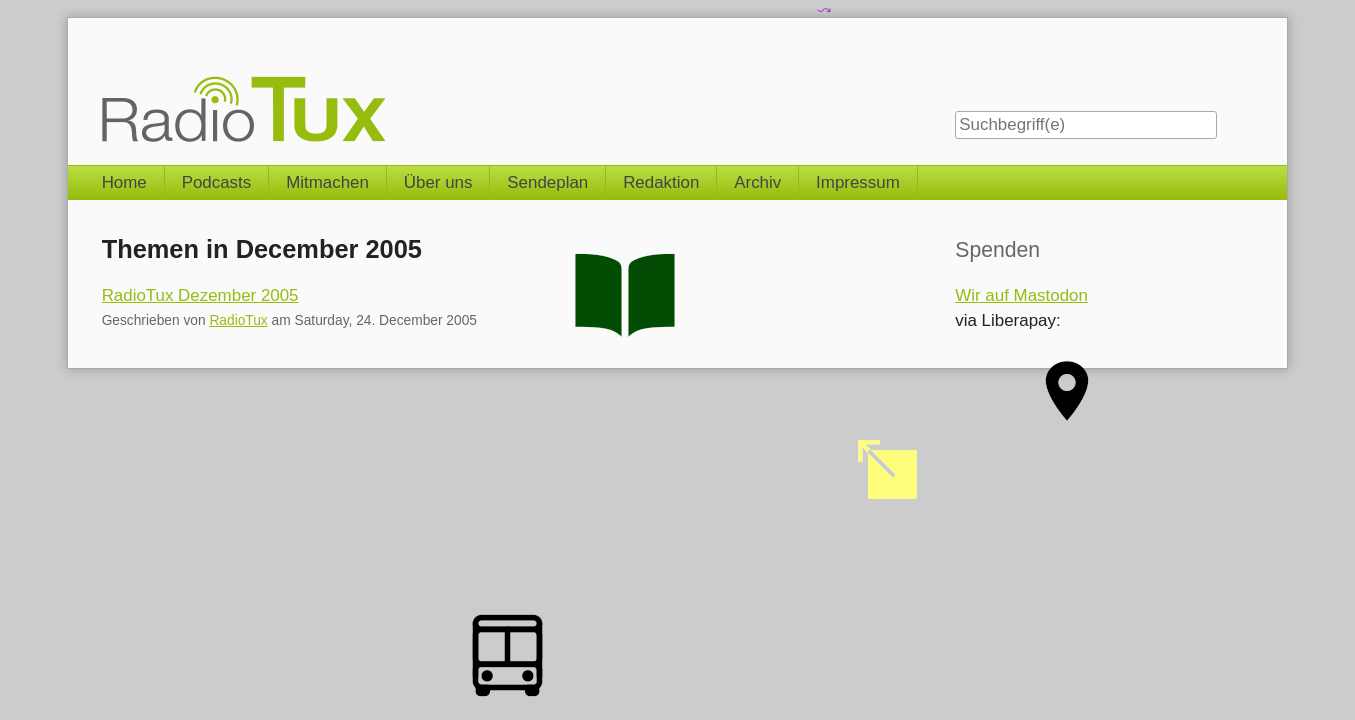 The height and width of the screenshot is (720, 1355). What do you see at coordinates (887, 469) in the screenshot?
I see `navigate to previous screen or parent folder` at bounding box center [887, 469].